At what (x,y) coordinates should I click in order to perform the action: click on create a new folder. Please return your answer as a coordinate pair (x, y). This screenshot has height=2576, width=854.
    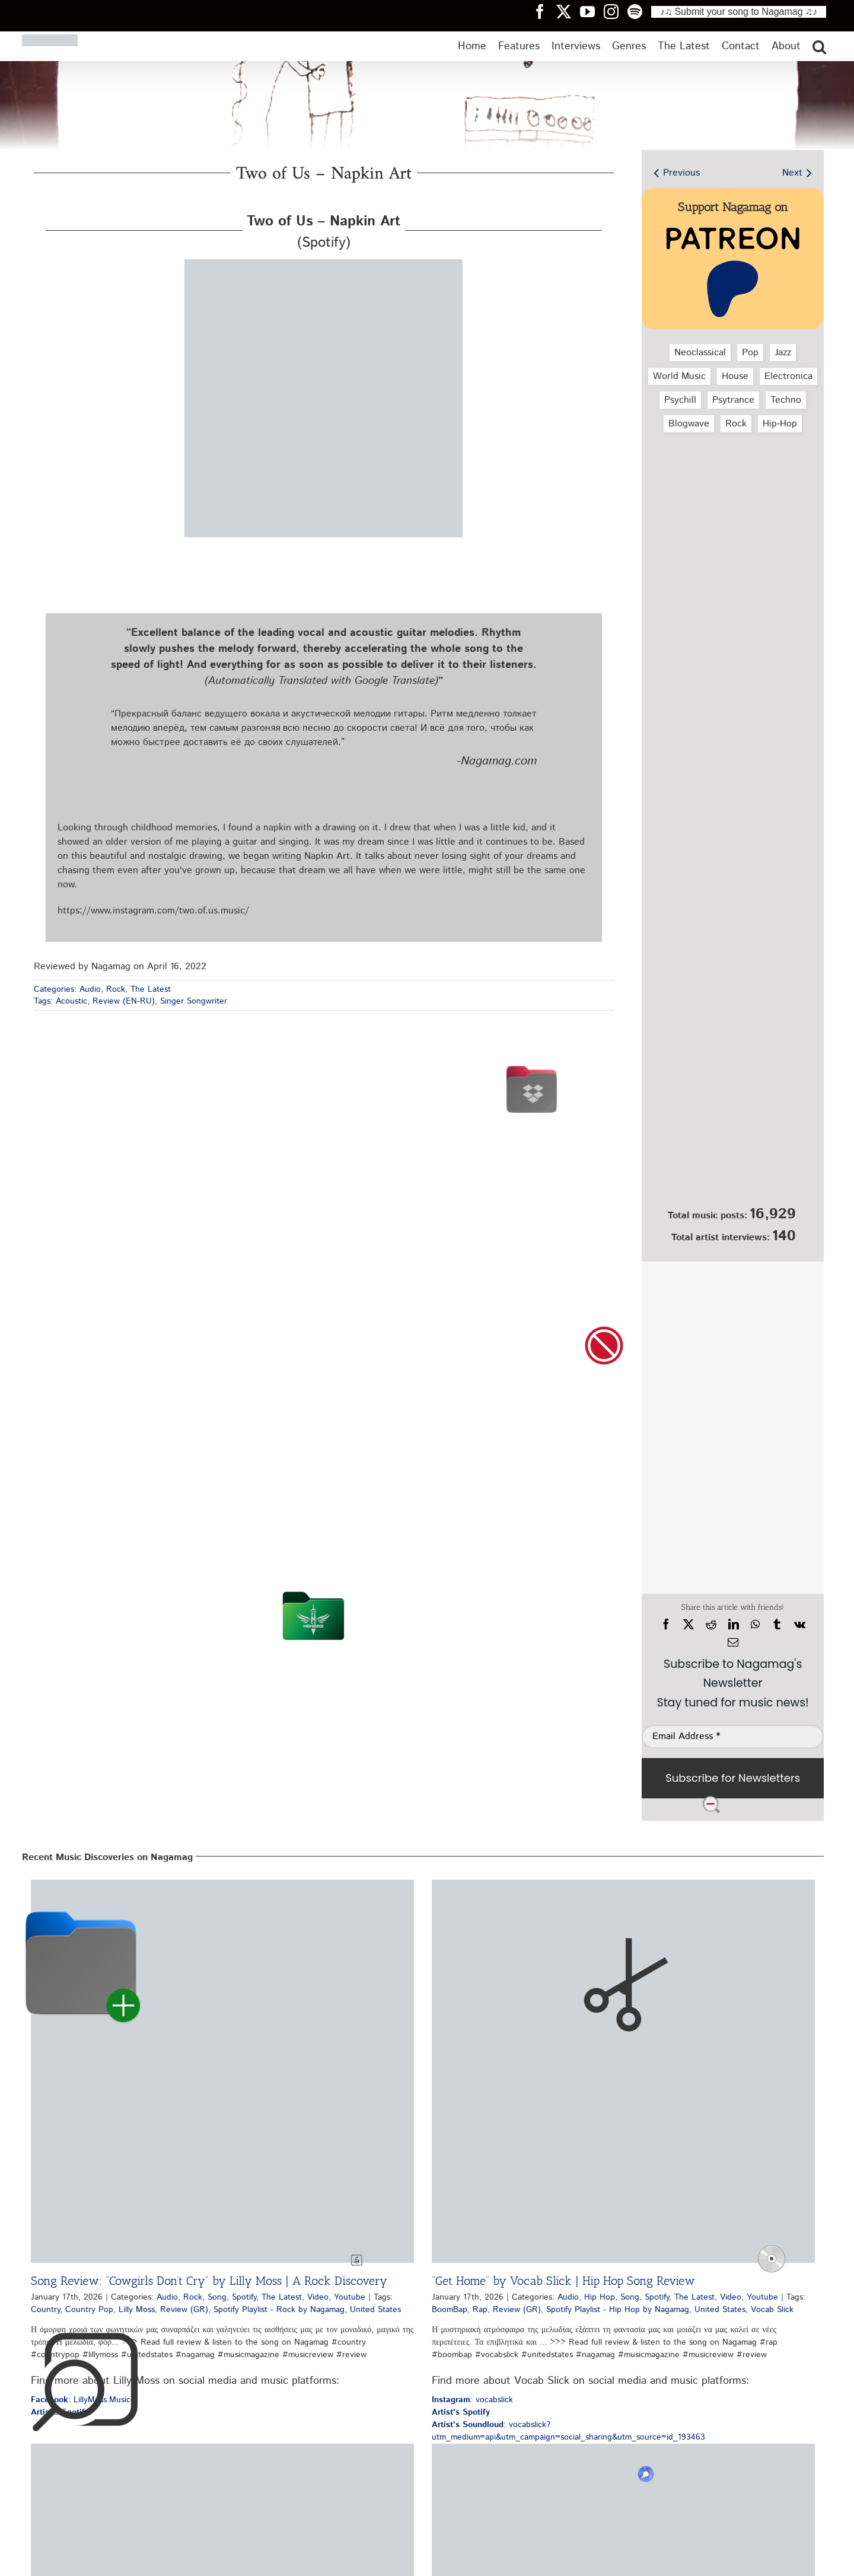
    Looking at the image, I should click on (81, 1963).